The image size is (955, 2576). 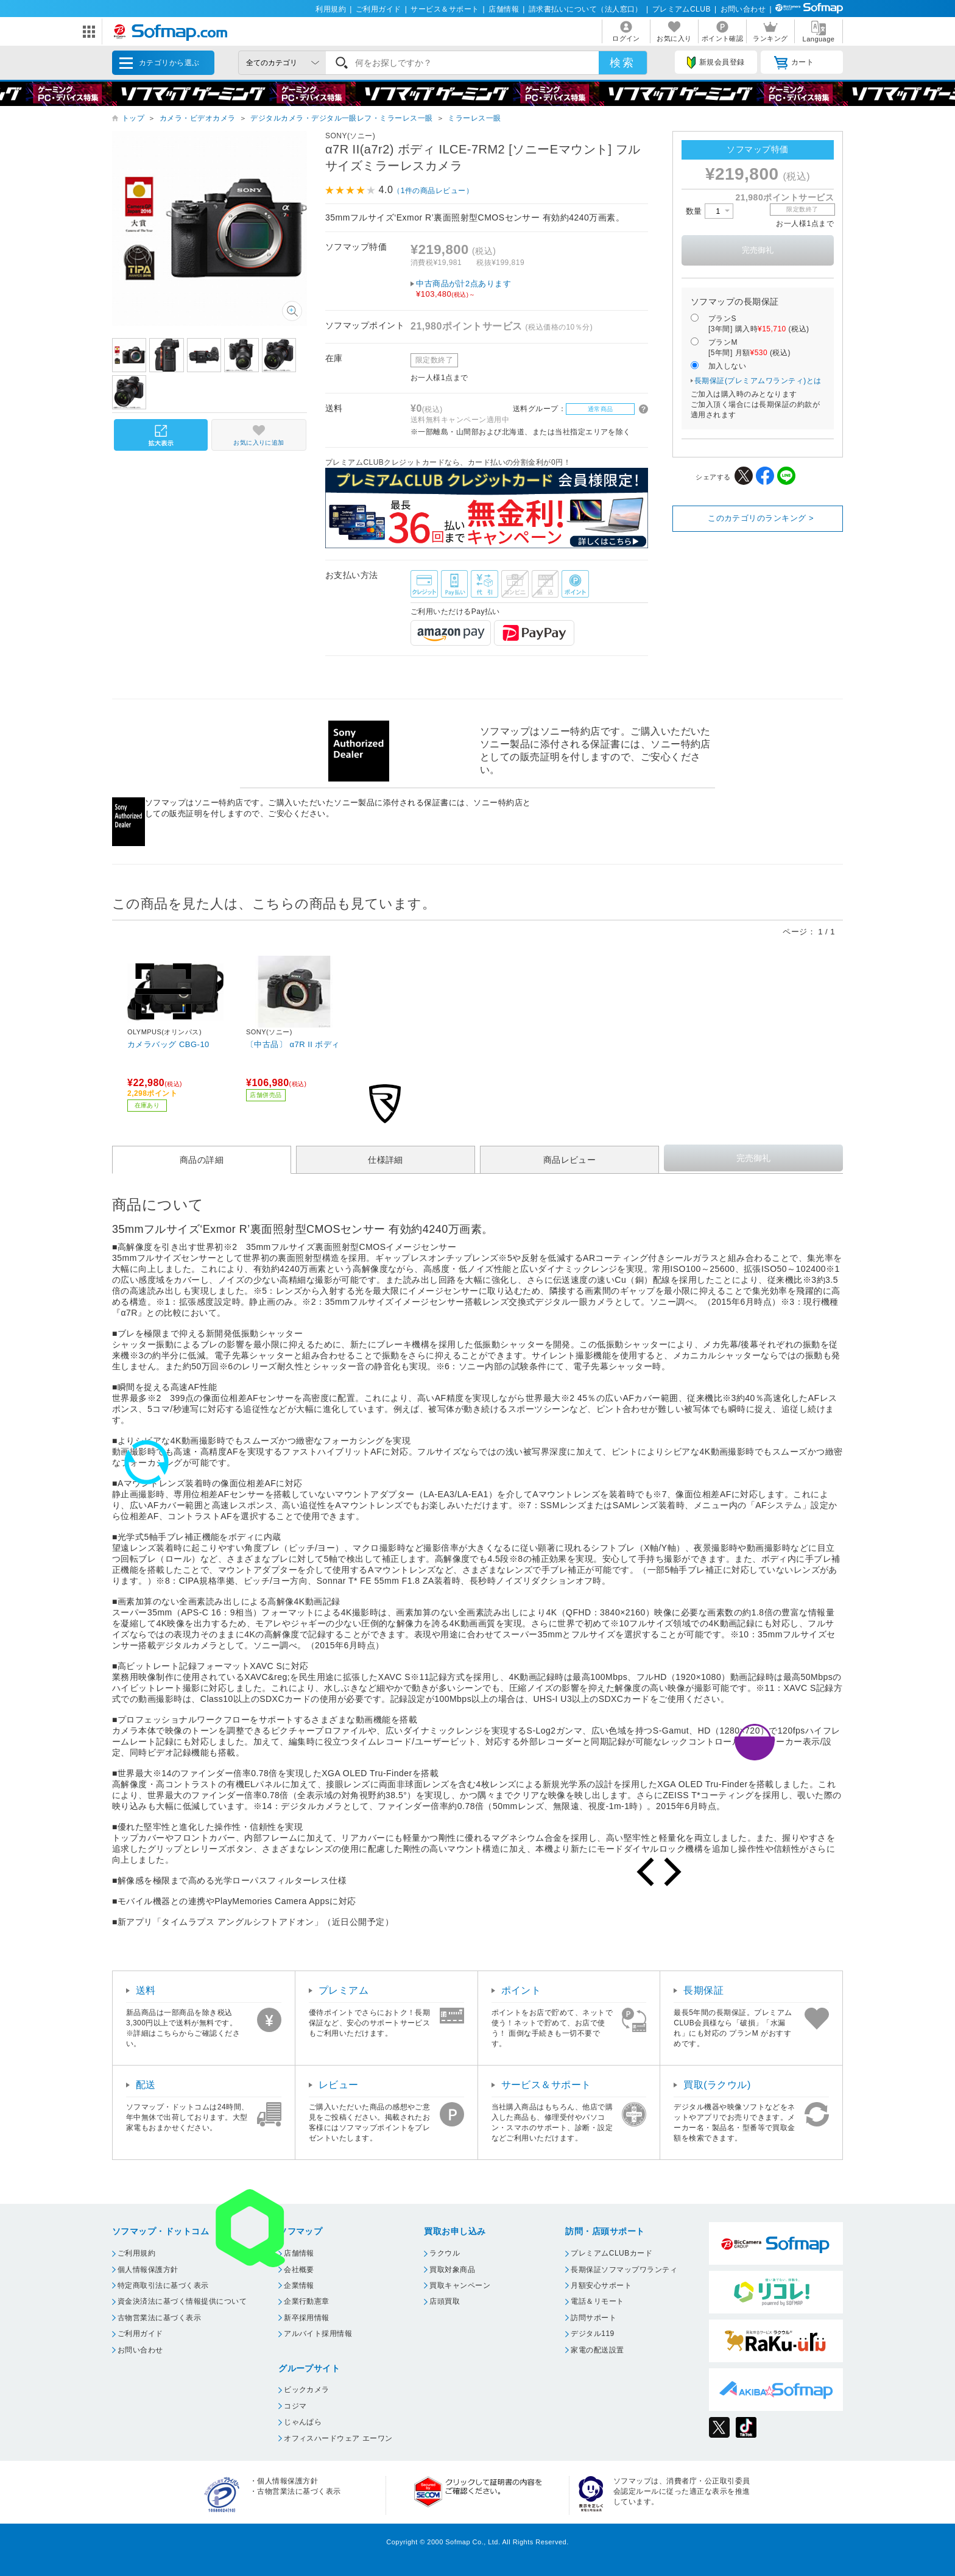 I want to click on umami analytics platform logo, so click(x=755, y=1742).